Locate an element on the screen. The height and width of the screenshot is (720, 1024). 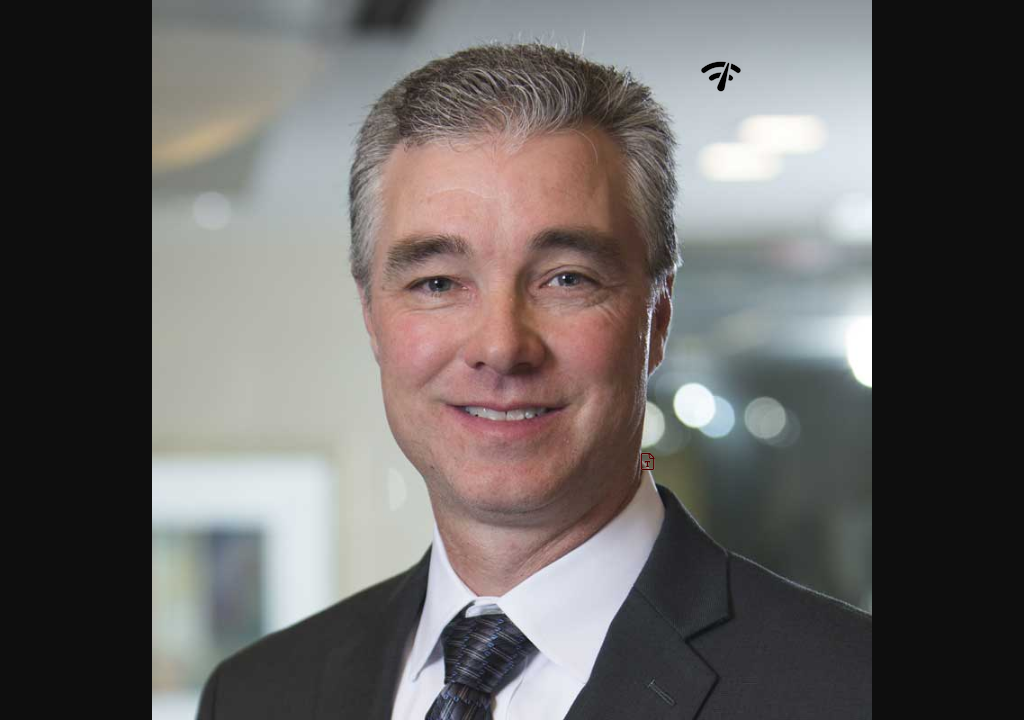
check network connection status is located at coordinates (721, 76).